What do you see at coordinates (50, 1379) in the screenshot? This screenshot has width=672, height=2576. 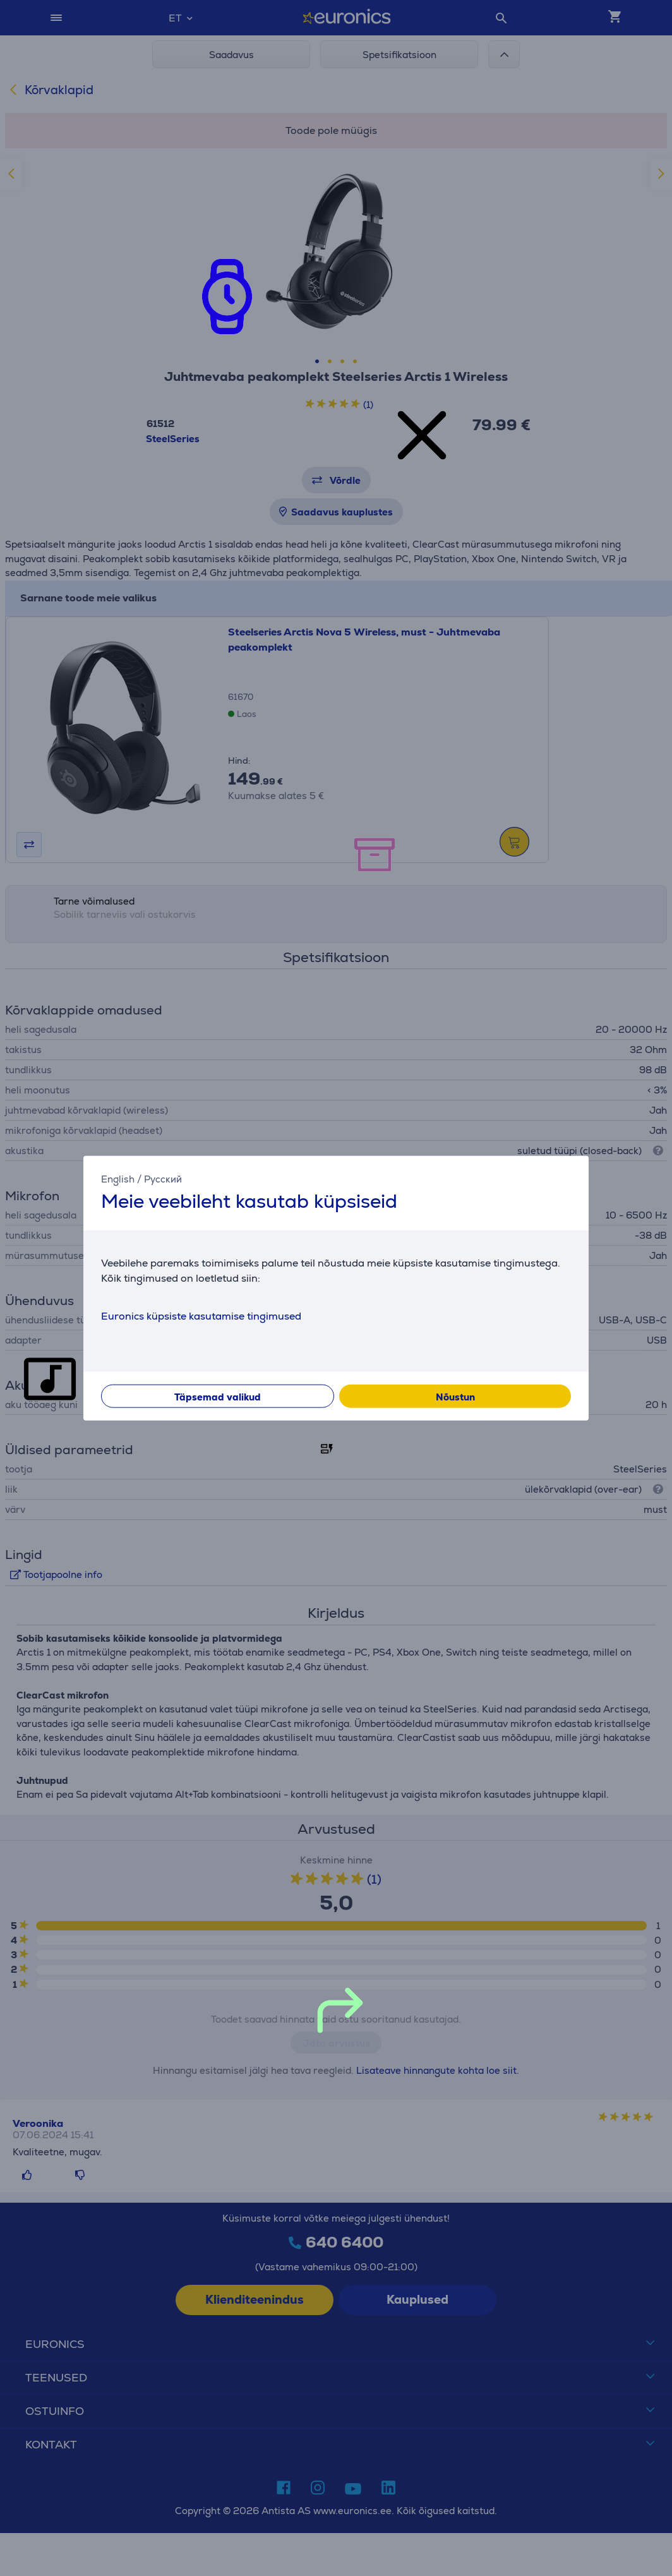 I see `play or browse music videos` at bounding box center [50, 1379].